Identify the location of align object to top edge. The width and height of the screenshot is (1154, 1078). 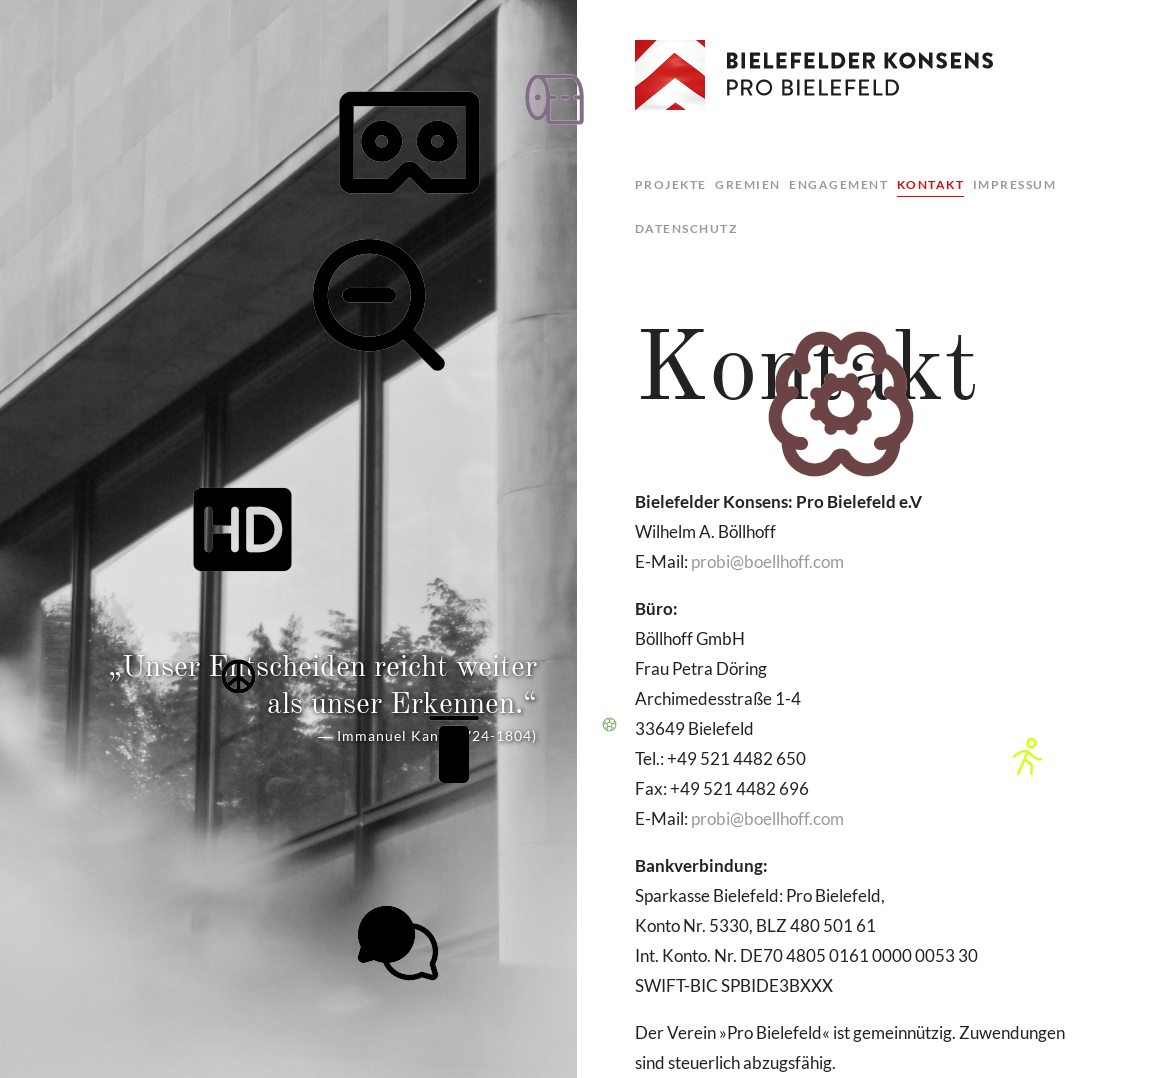
(454, 748).